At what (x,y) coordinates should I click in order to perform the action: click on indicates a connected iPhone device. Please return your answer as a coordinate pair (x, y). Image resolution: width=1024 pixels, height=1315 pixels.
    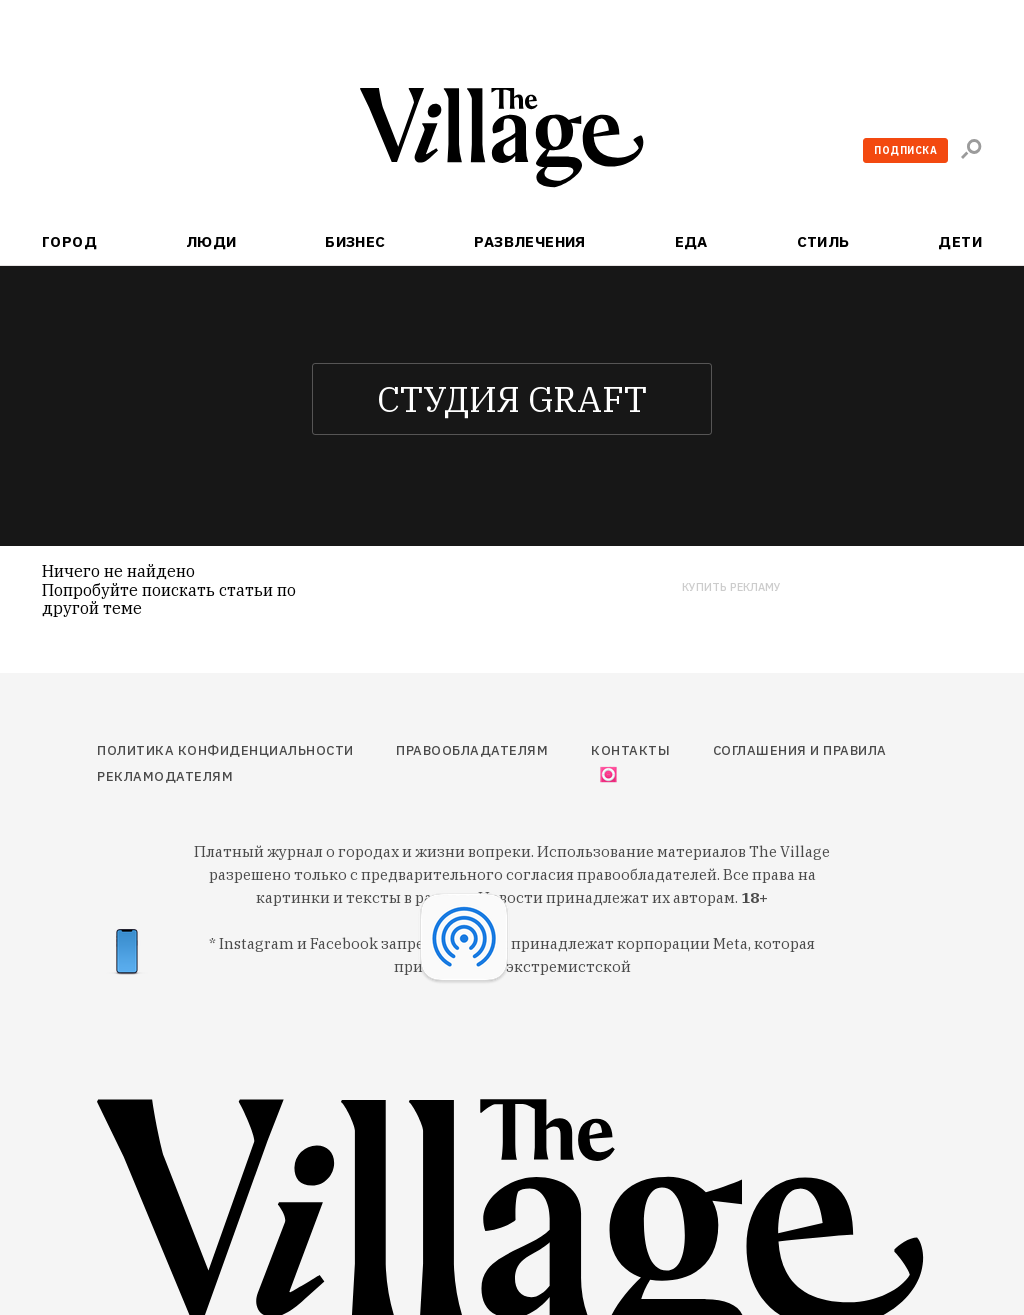
    Looking at the image, I should click on (127, 952).